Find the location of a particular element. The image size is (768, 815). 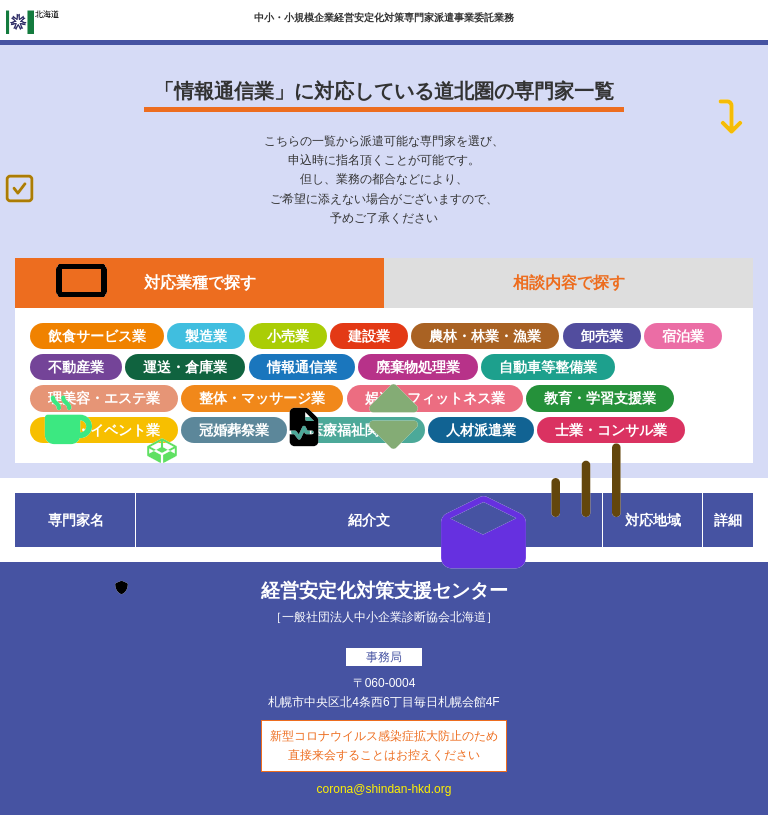

take a coffee break or pause timer is located at coordinates (65, 420).